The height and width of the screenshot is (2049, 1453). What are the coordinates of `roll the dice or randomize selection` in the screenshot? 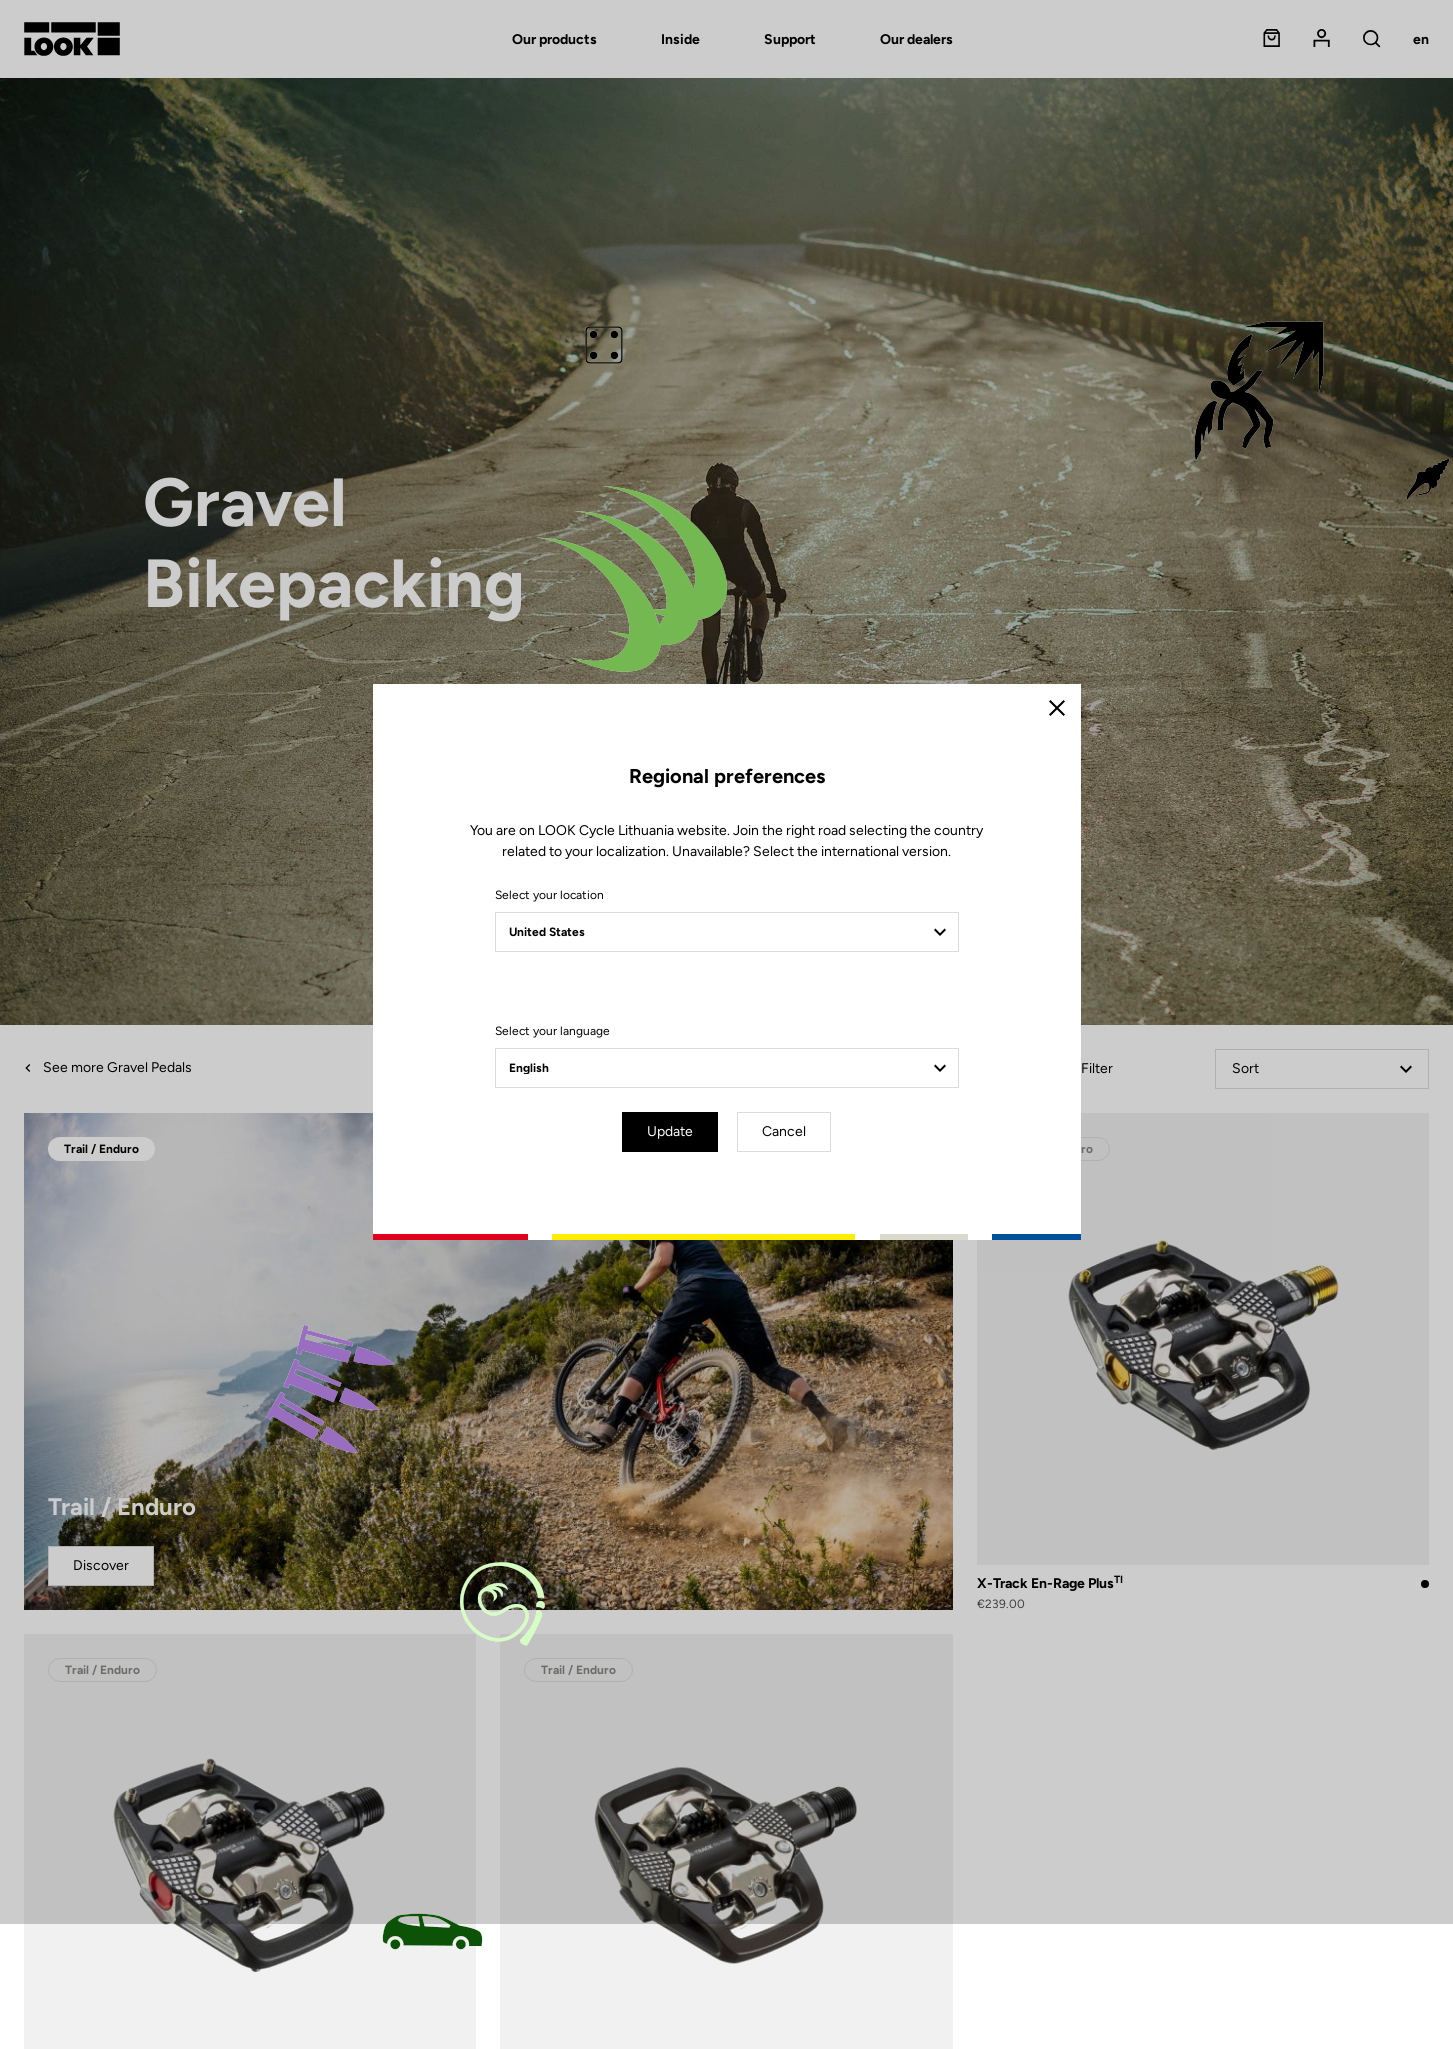 It's located at (604, 345).